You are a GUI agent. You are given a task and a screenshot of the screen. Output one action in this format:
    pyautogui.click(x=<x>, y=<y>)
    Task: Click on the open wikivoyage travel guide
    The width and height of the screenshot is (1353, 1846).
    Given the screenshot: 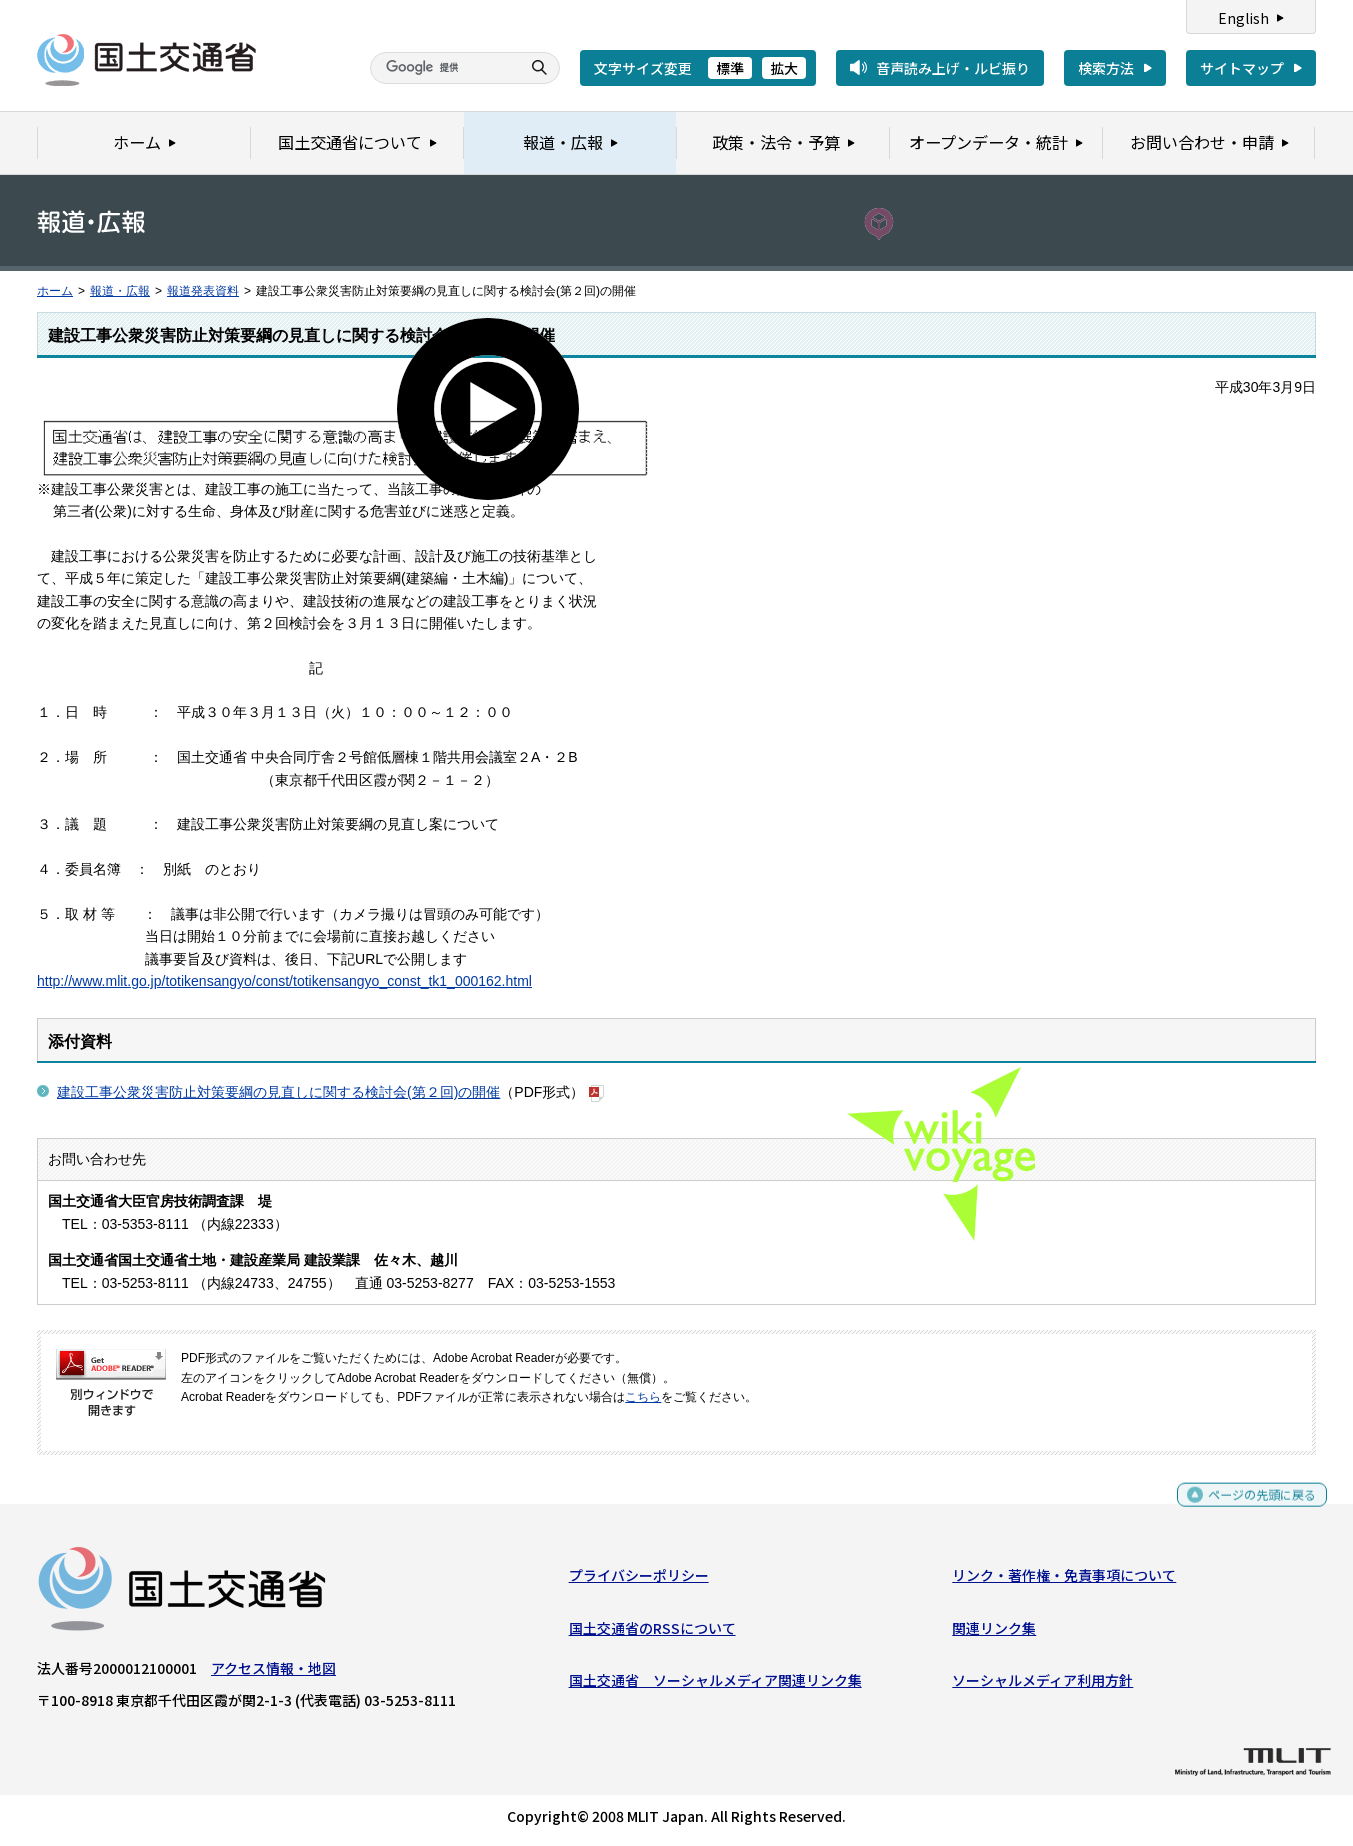 What is the action you would take?
    pyautogui.click(x=941, y=1154)
    